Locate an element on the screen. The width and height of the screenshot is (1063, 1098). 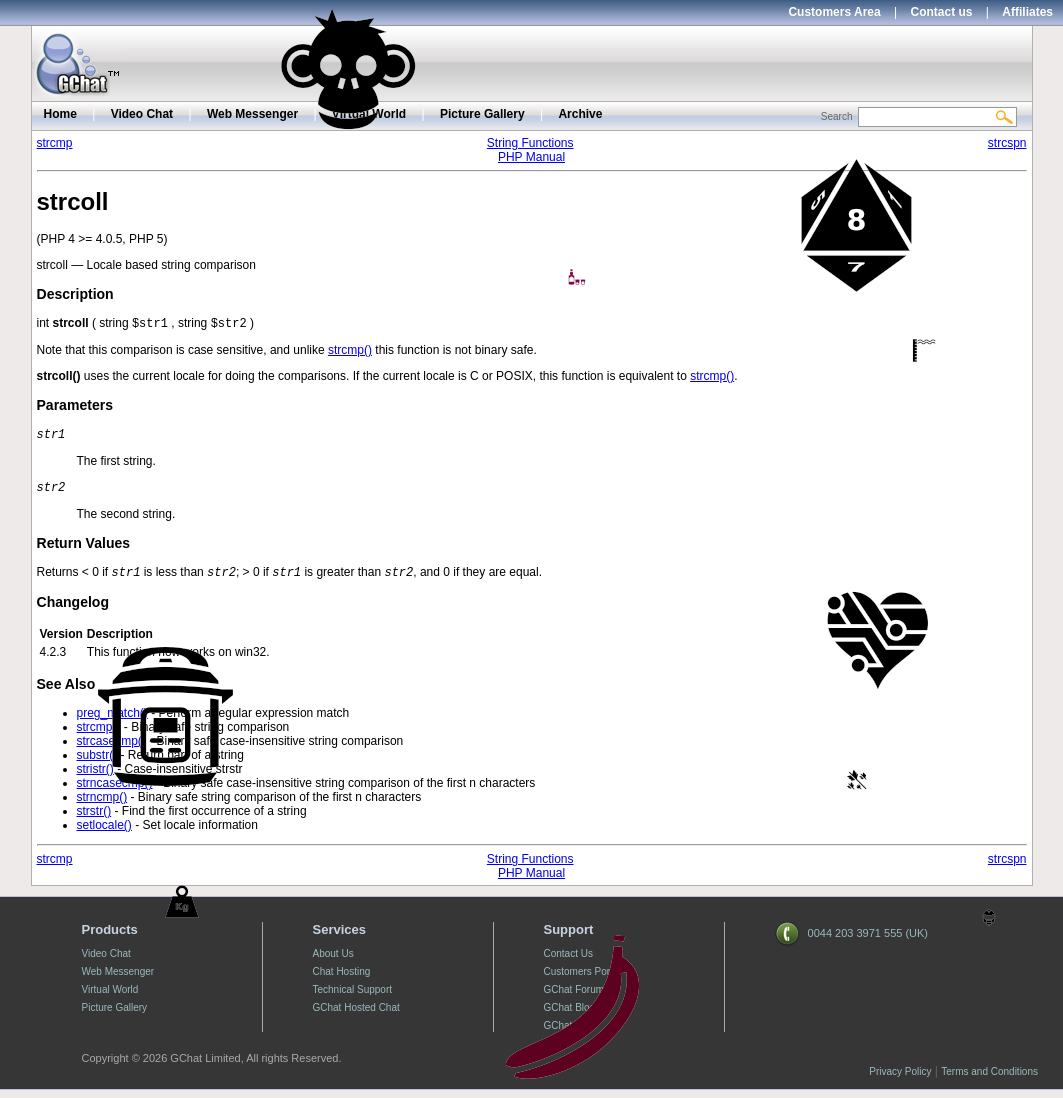
adjust item weight or mass settings is located at coordinates (182, 901).